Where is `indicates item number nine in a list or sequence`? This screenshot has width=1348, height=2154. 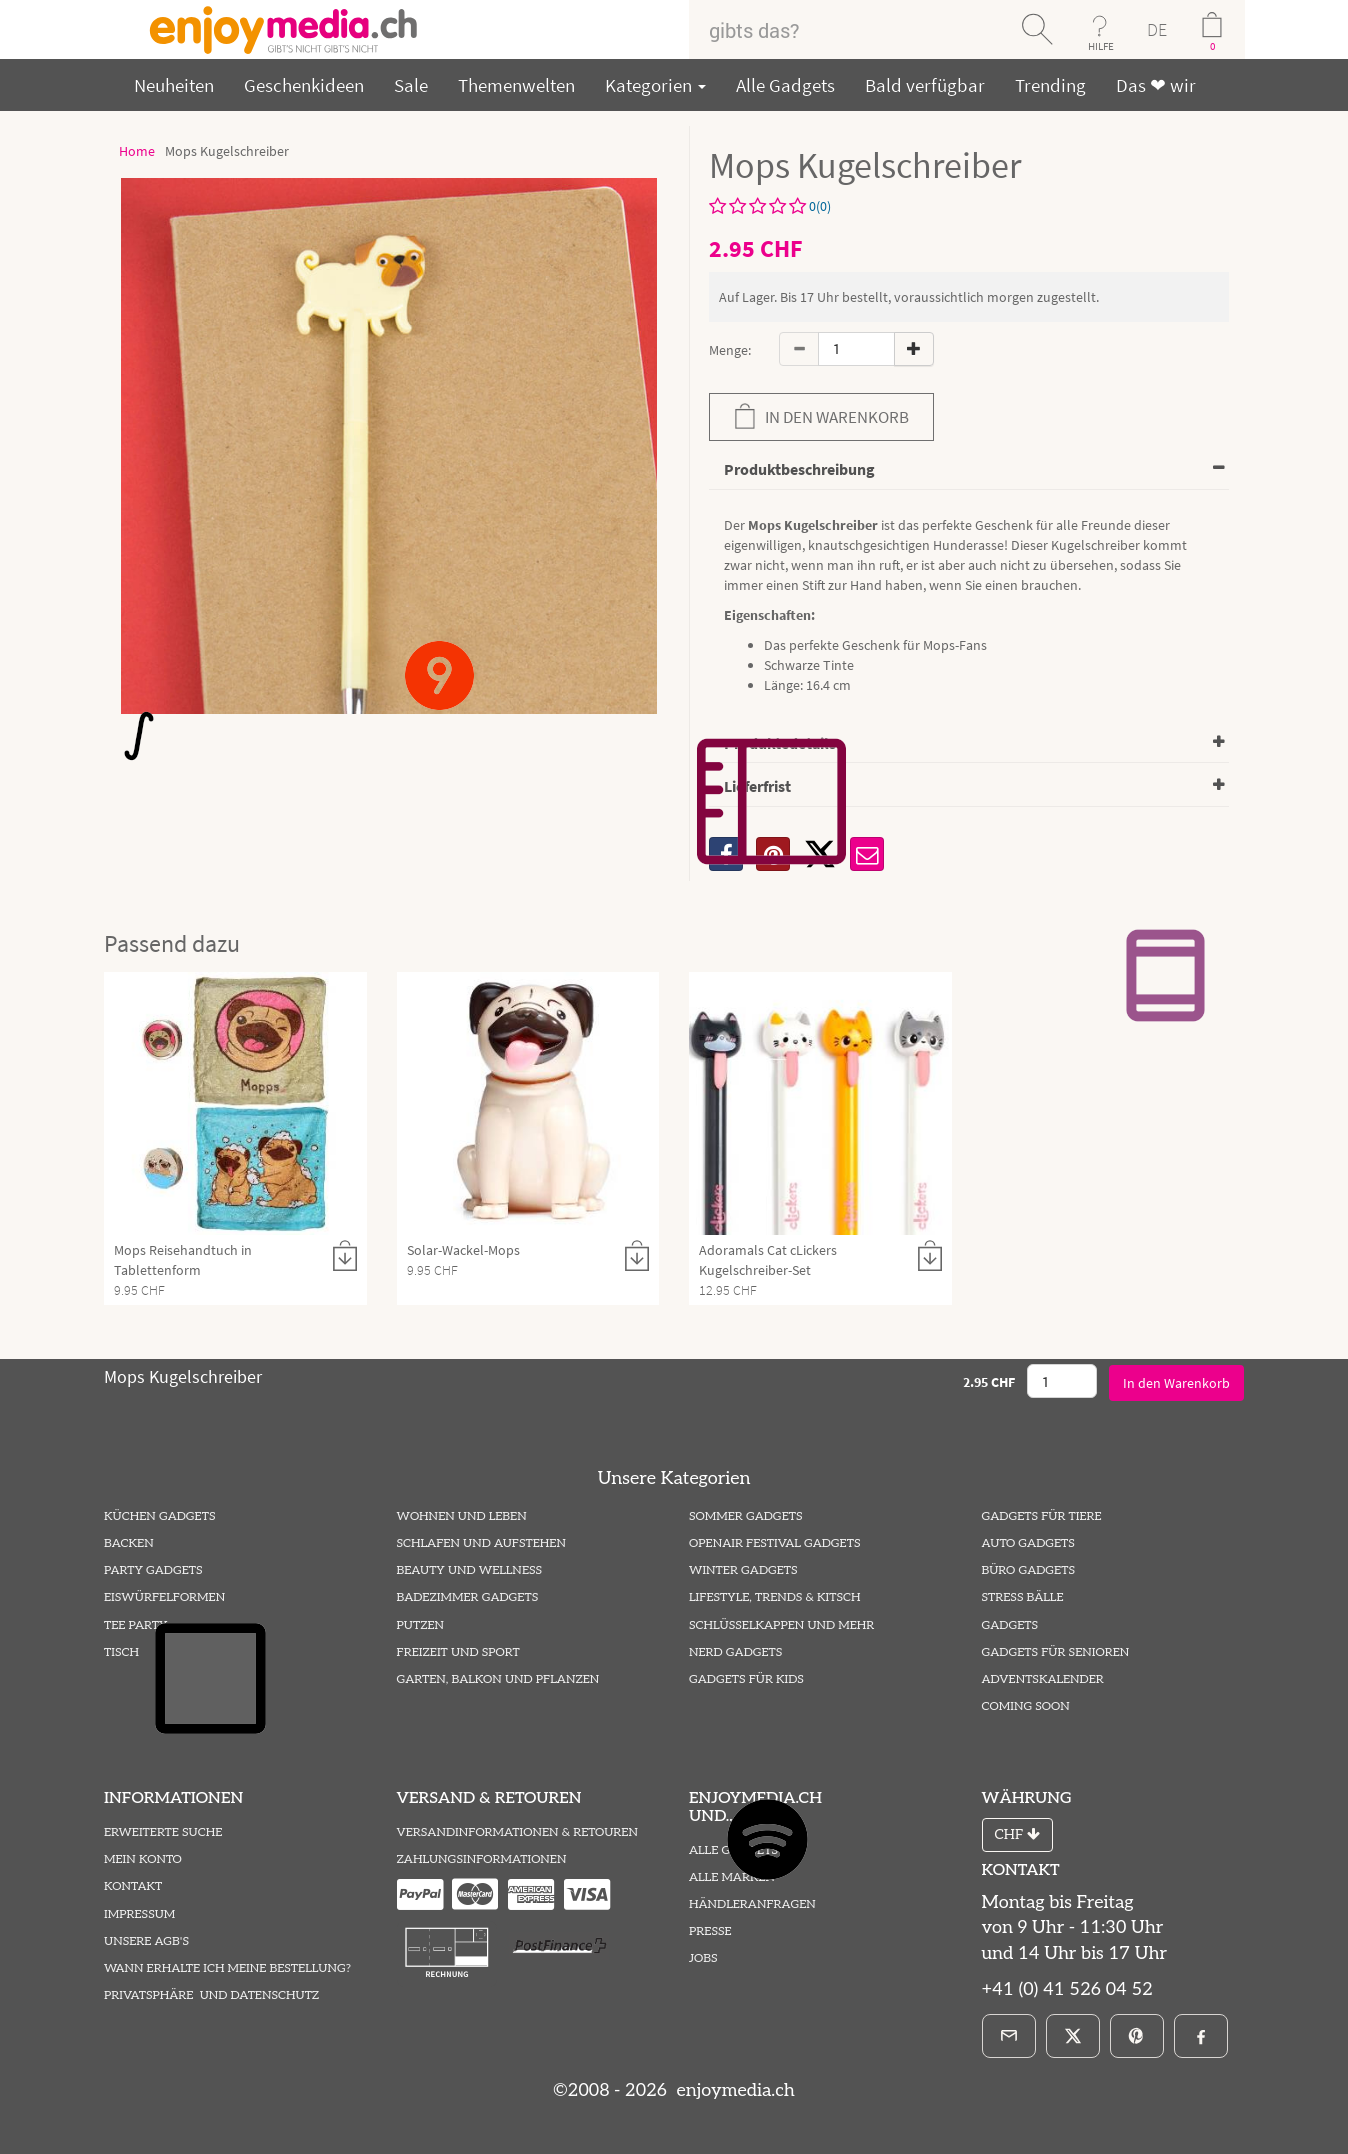 indicates item number nine in a list or sequence is located at coordinates (439, 675).